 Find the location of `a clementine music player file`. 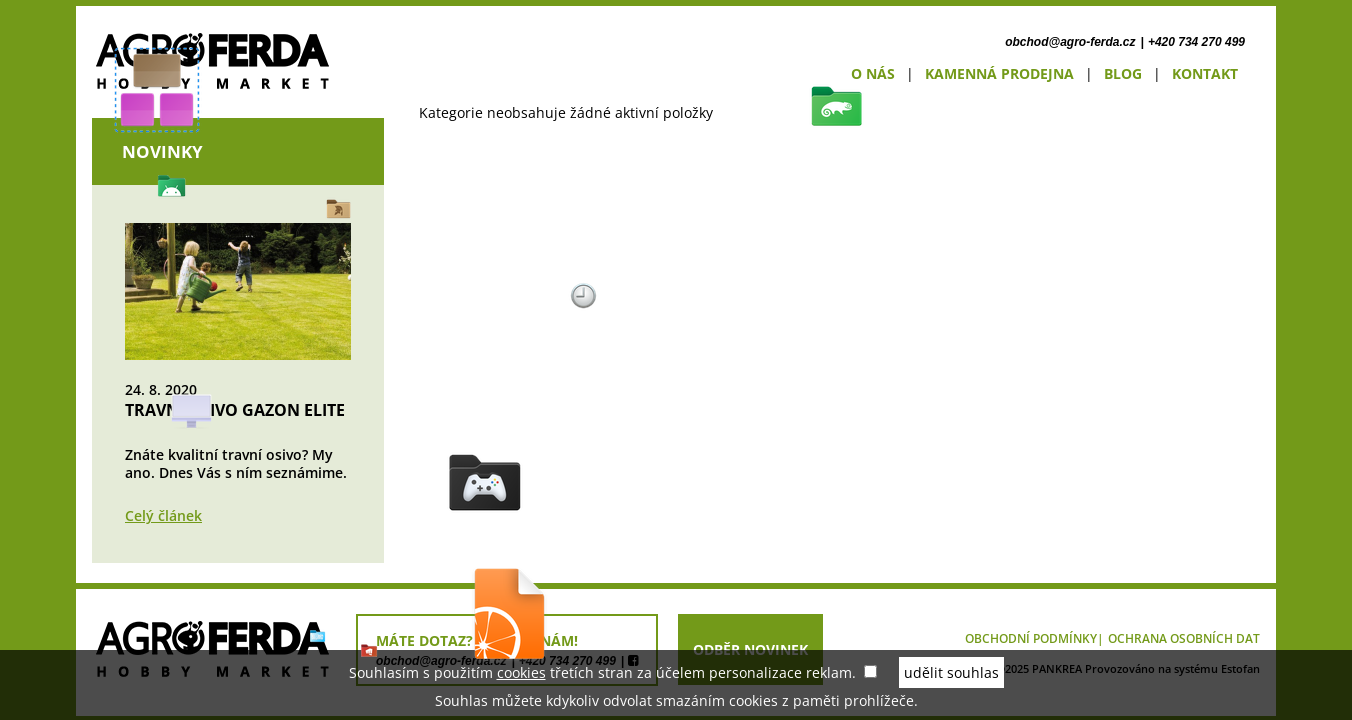

a clementine music player file is located at coordinates (509, 615).